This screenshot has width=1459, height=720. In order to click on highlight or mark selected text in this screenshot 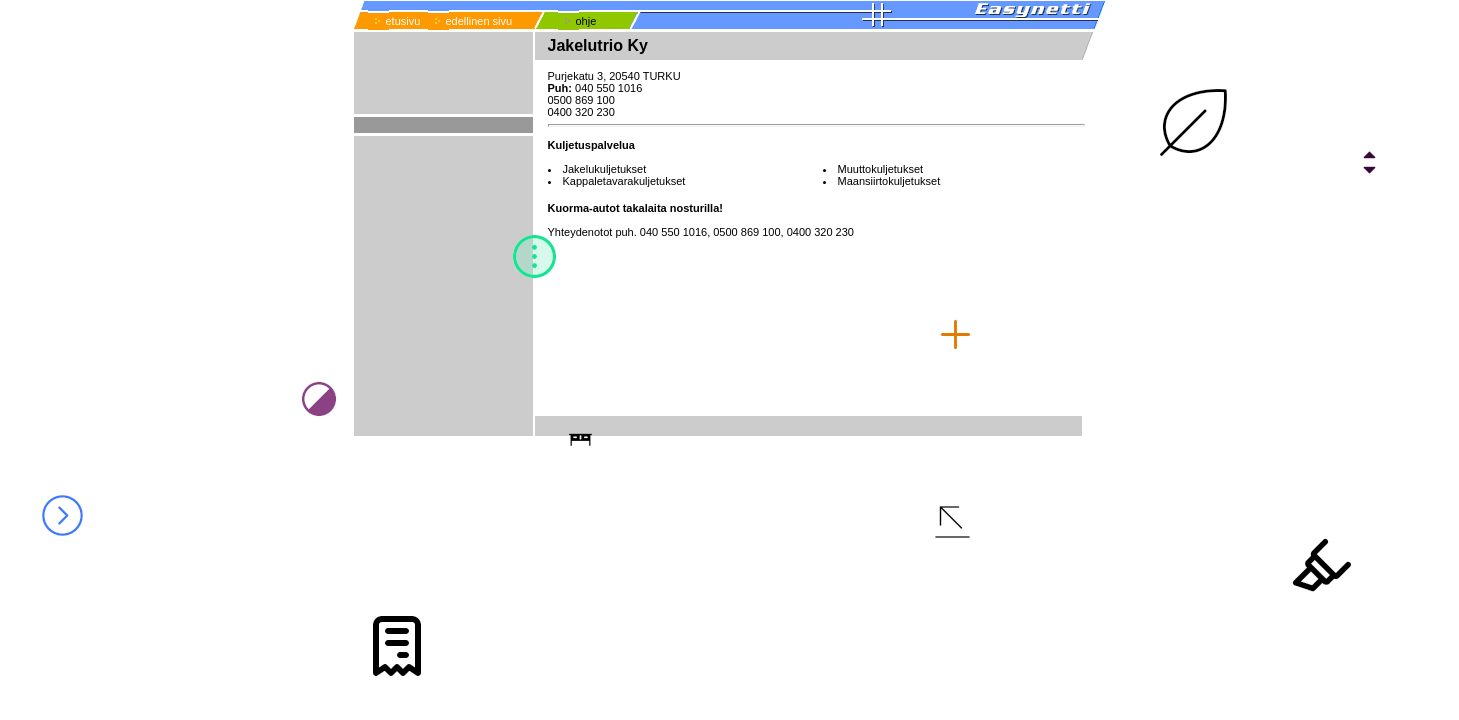, I will do `click(1320, 567)`.